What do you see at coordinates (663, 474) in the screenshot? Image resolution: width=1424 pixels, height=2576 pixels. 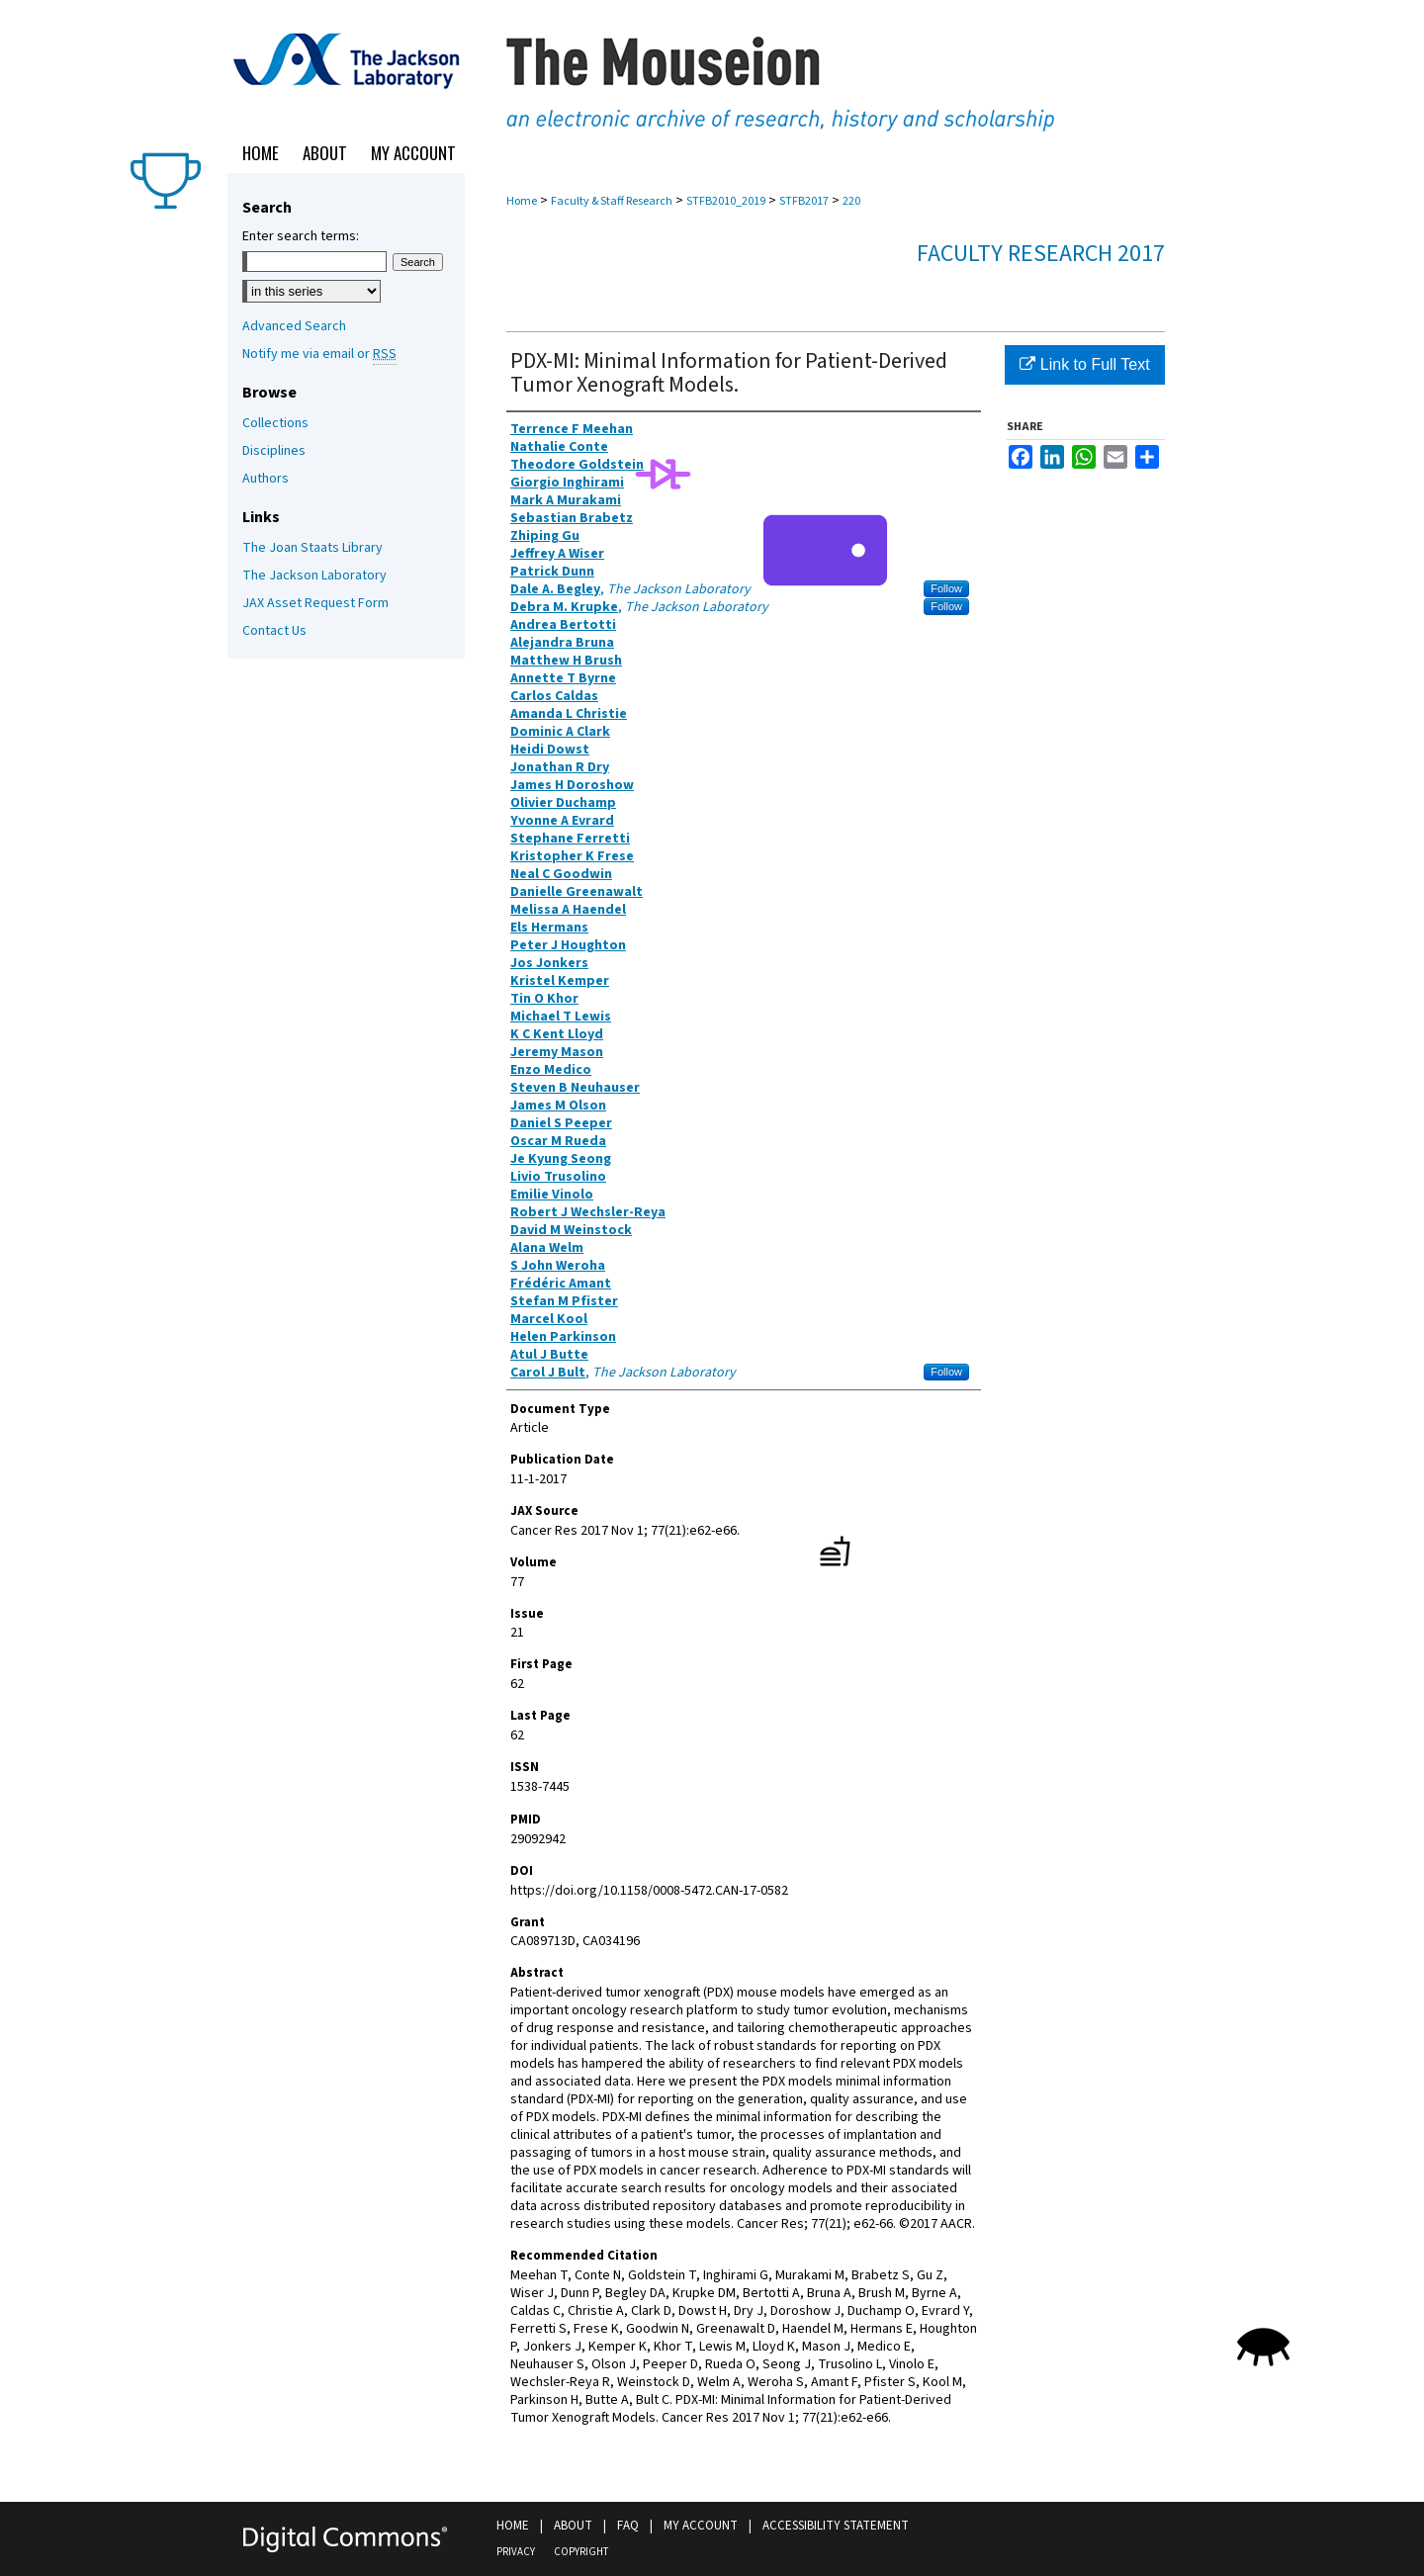 I see `zener diode circuit component symbol` at bounding box center [663, 474].